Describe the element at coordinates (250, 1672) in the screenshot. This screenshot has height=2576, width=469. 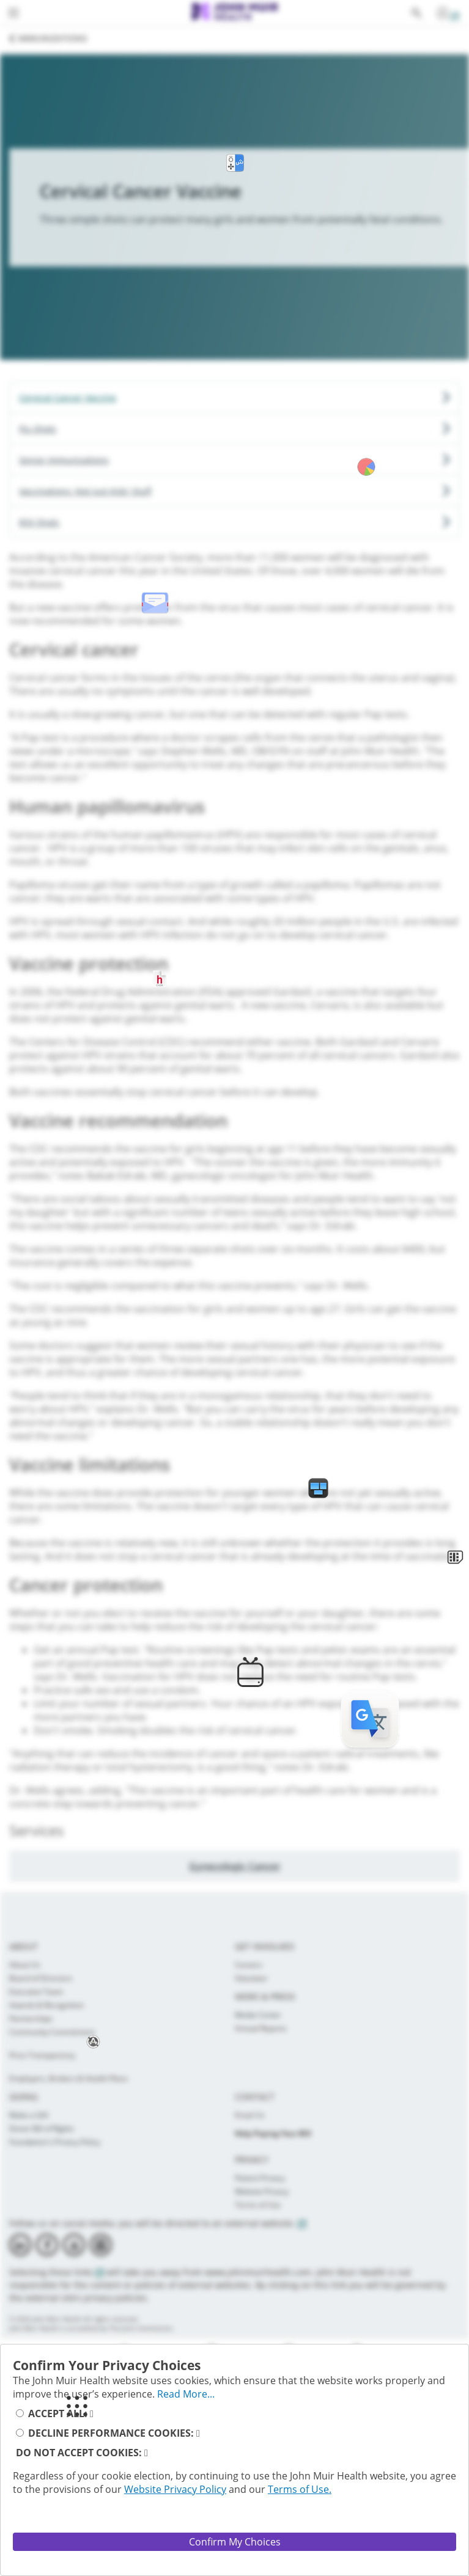
I see `open video player app` at that location.